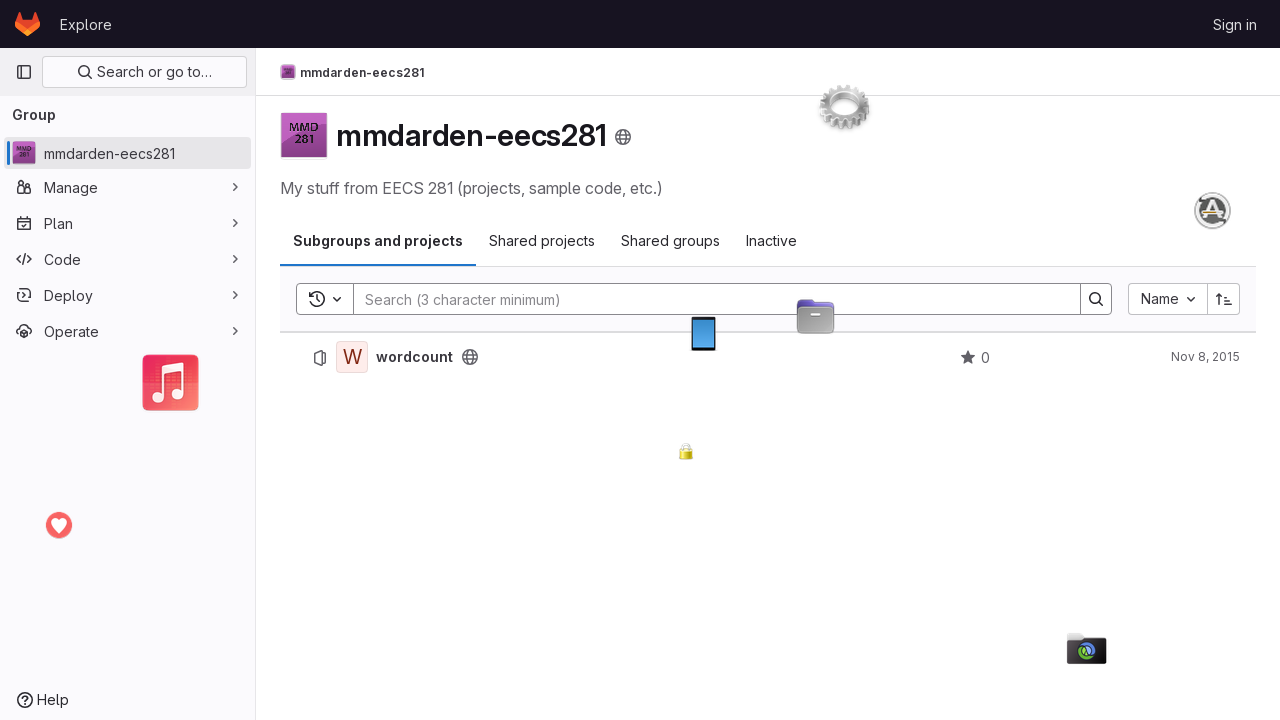  I want to click on access system settings and preferences, so click(844, 106).